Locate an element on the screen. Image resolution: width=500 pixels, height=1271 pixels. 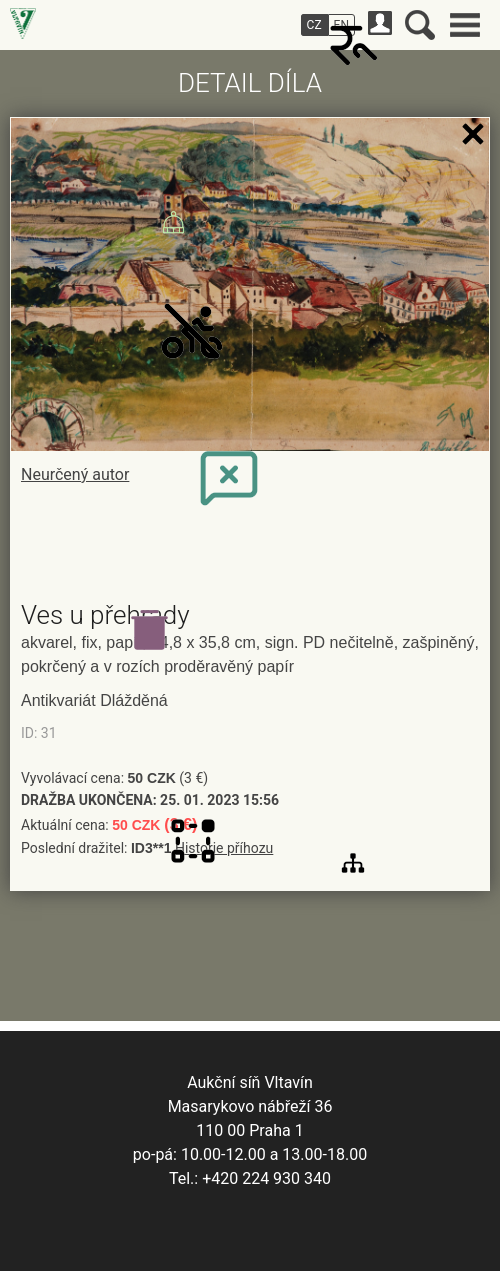
view site structure or hierarchy is located at coordinates (353, 863).